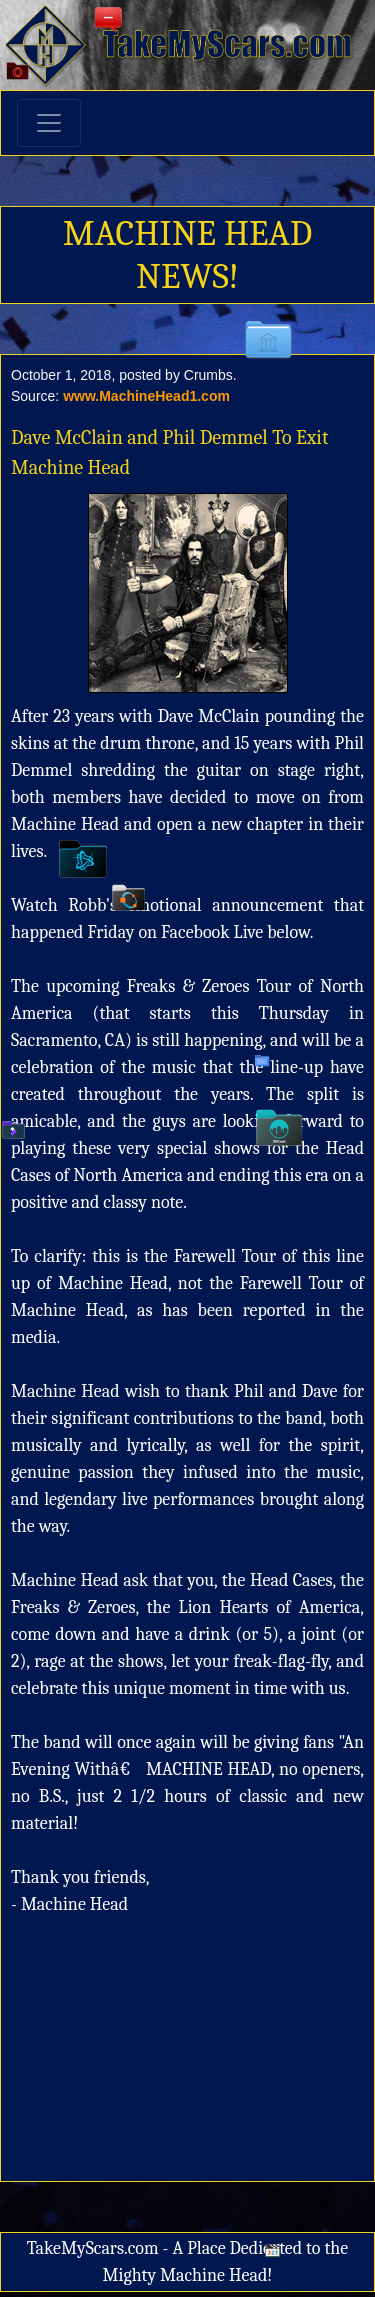  Describe the element at coordinates (108, 19) in the screenshot. I see `user status: busy or do not disturb` at that location.